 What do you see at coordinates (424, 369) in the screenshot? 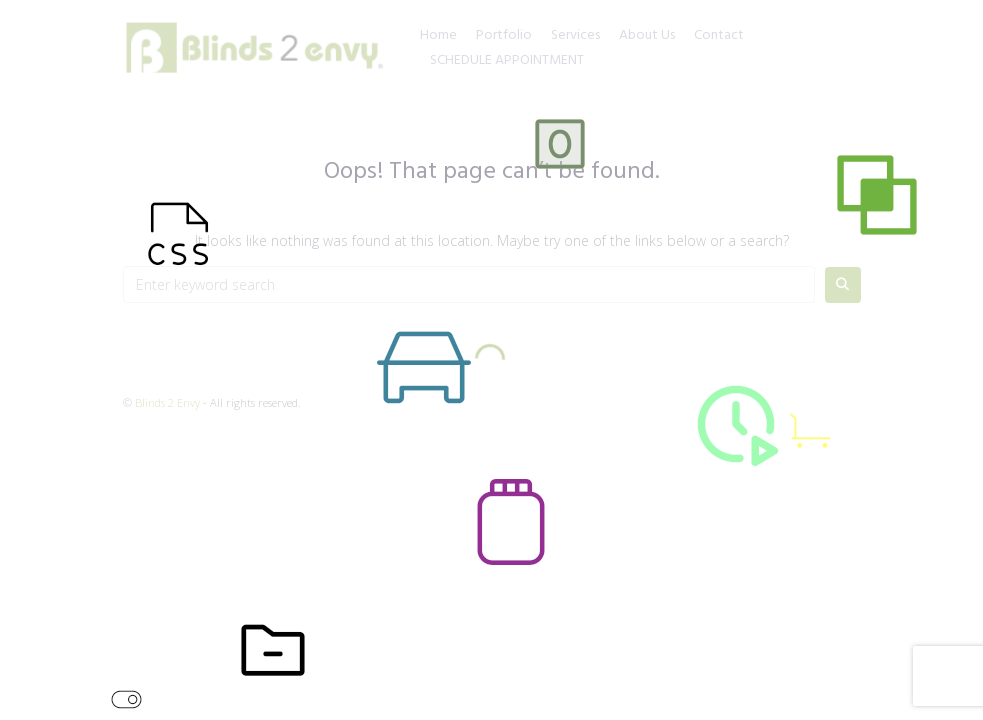
I see `access vehicle or car-related features` at bounding box center [424, 369].